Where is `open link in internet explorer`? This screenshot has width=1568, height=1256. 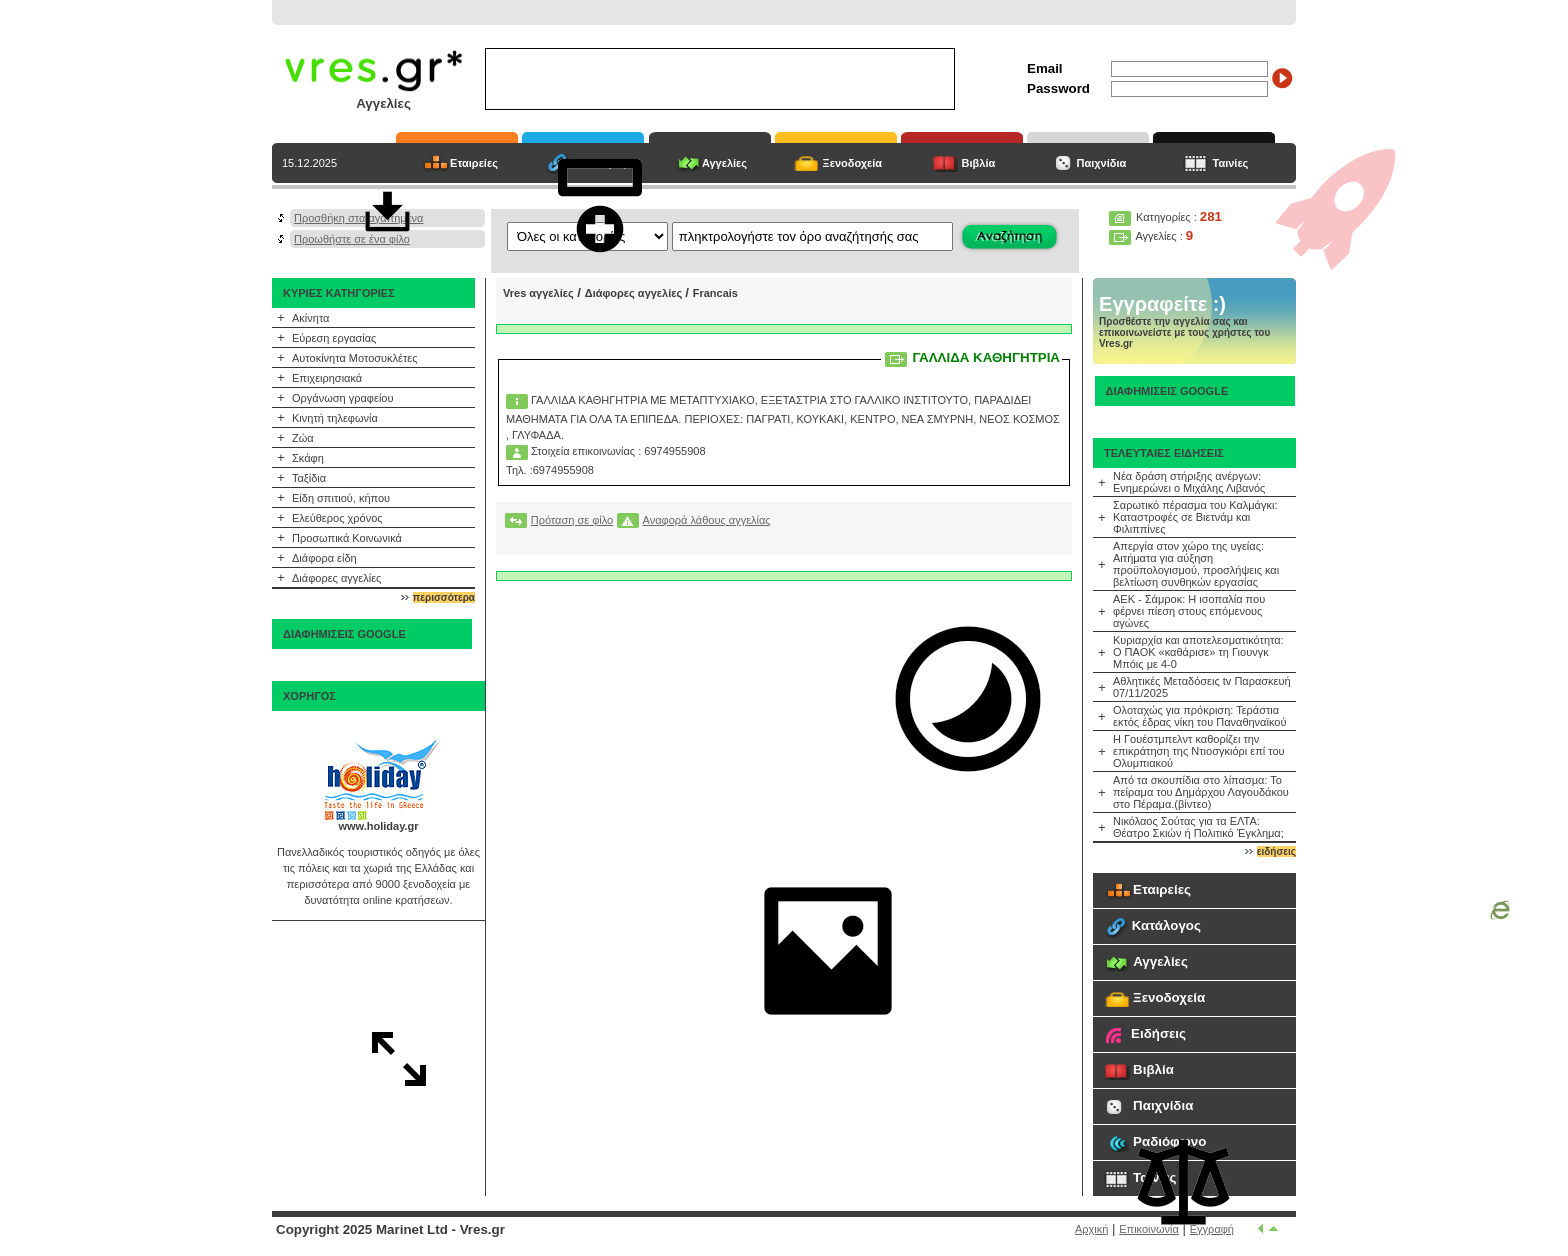 open link in internet explorer is located at coordinates (1500, 910).